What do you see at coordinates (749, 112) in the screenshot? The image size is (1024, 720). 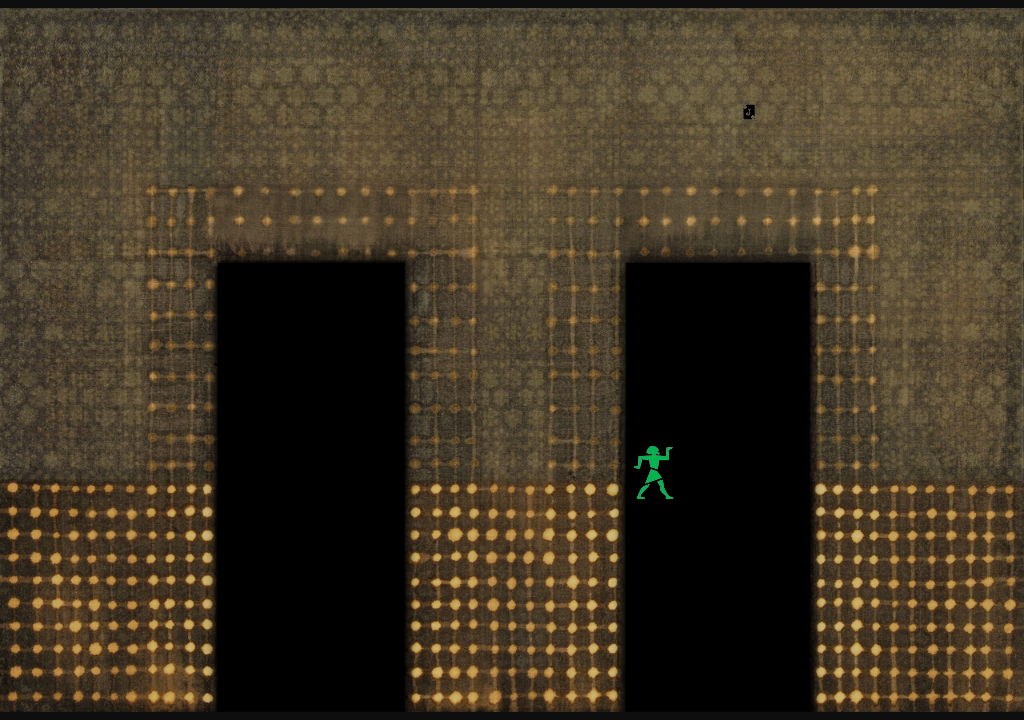 I see `jack of clubs playing card` at bounding box center [749, 112].